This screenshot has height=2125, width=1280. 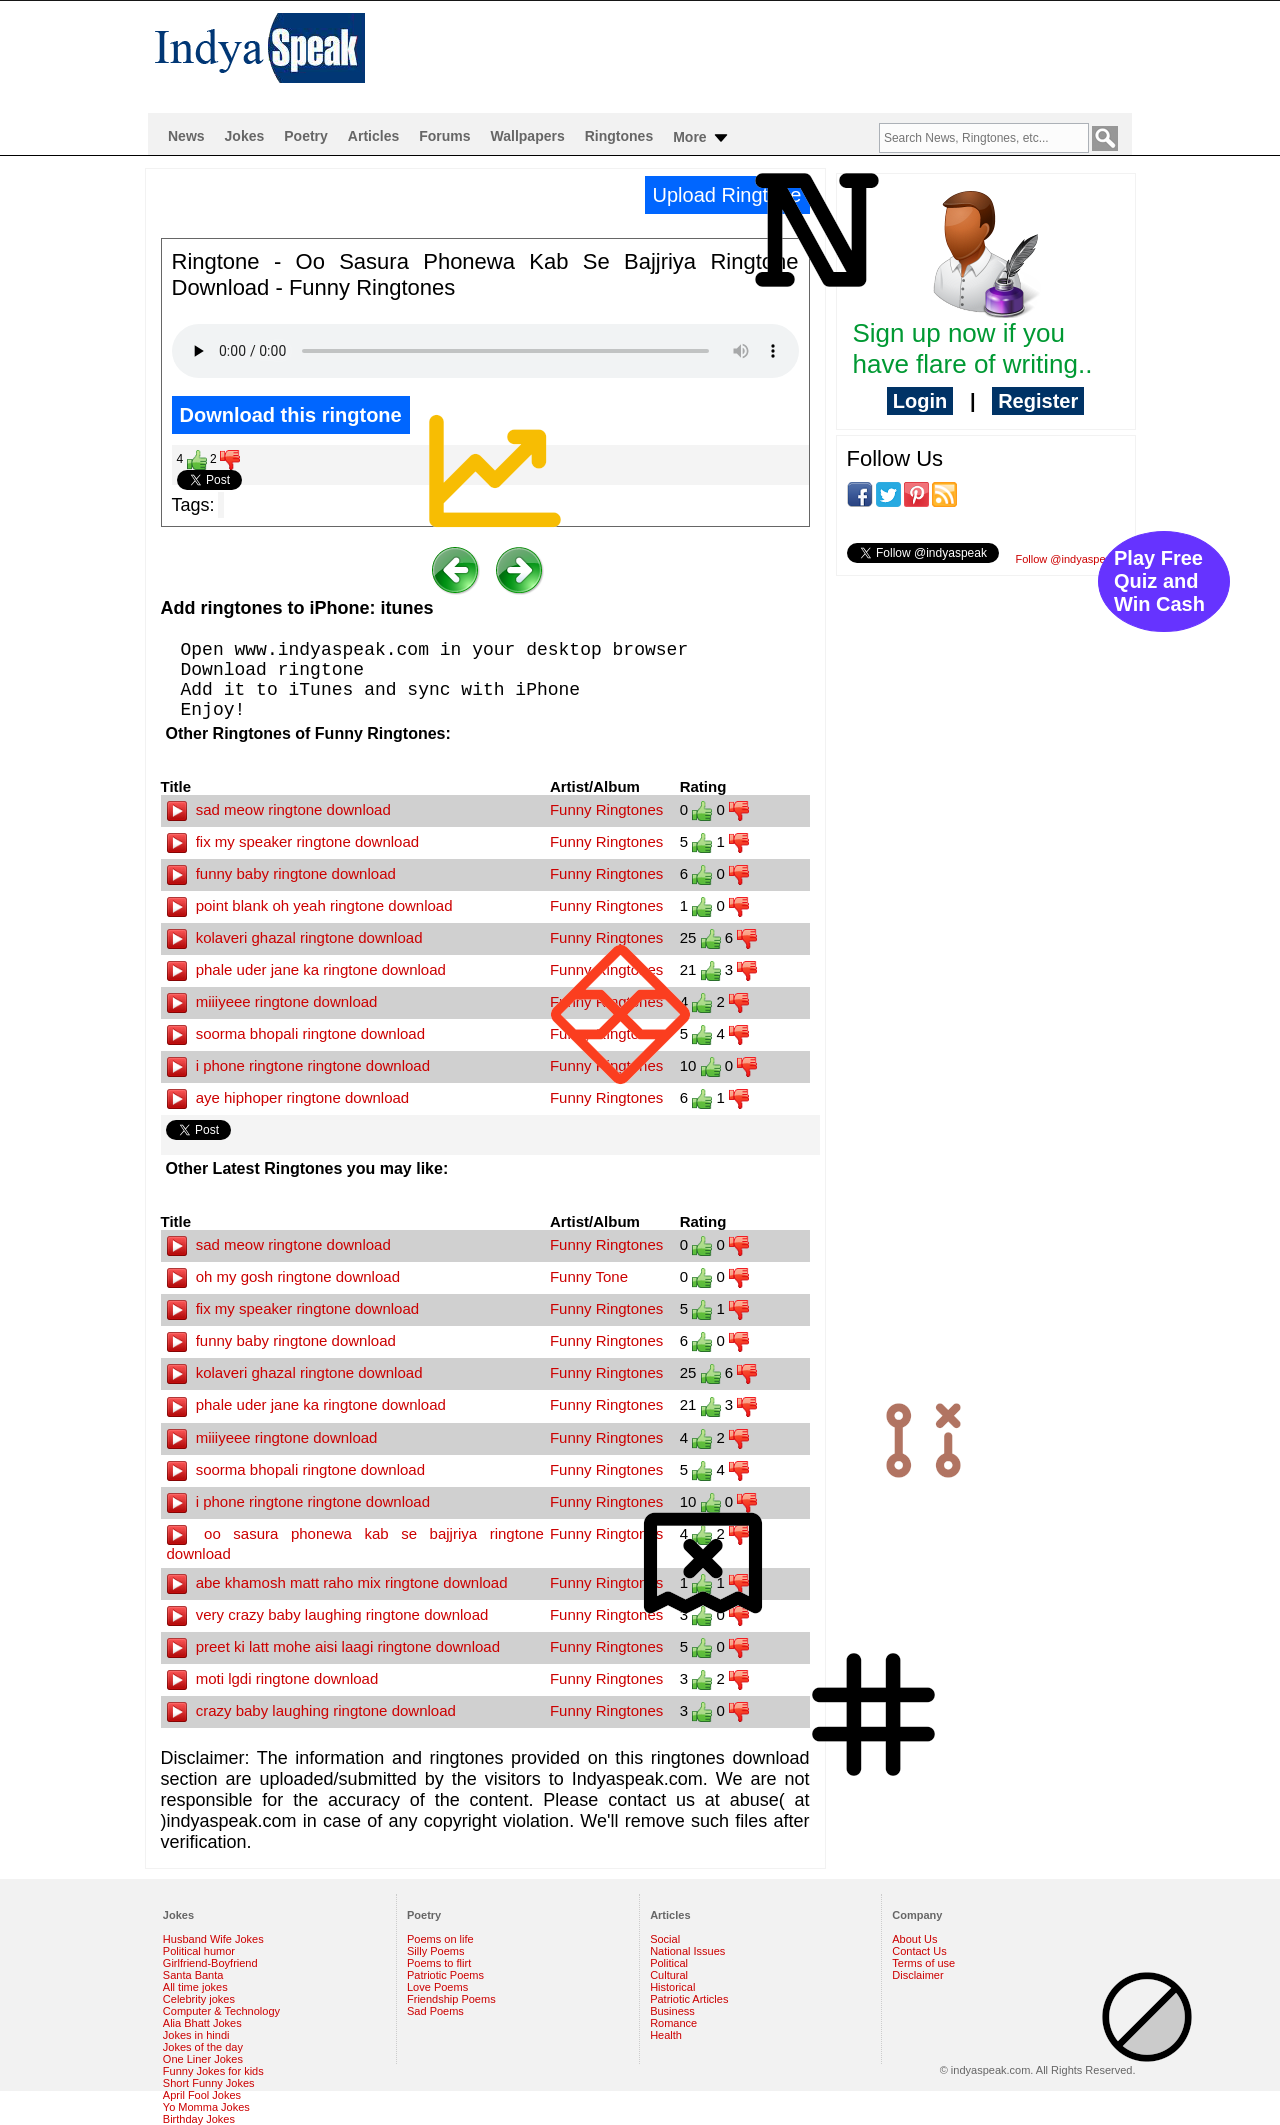 I want to click on view analytics or performance metrics, so click(x=495, y=471).